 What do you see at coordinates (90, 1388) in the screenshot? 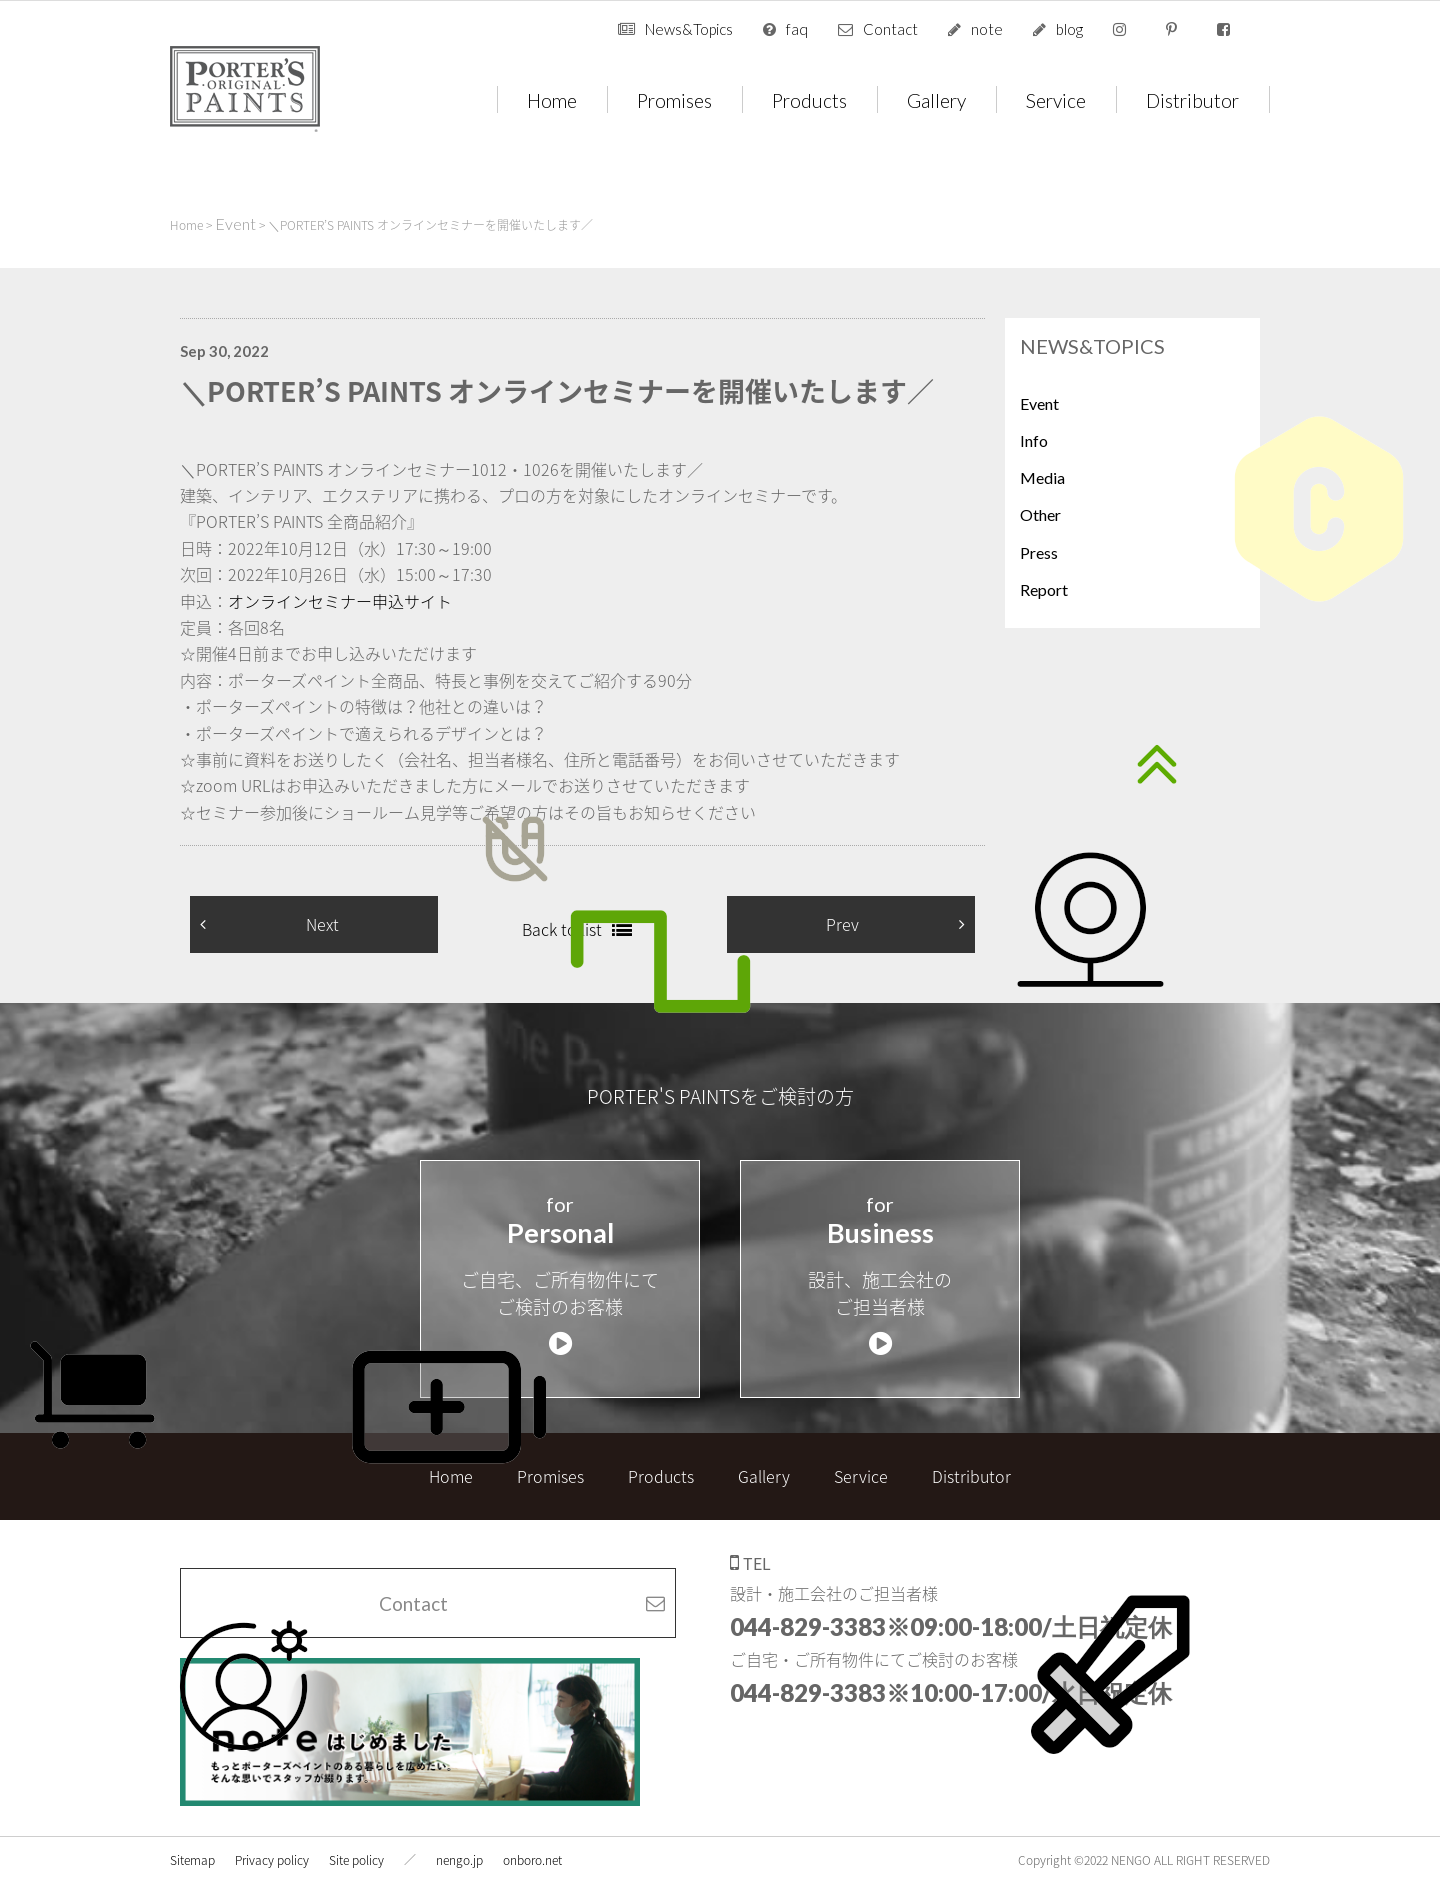
I see `view your shopping cart` at bounding box center [90, 1388].